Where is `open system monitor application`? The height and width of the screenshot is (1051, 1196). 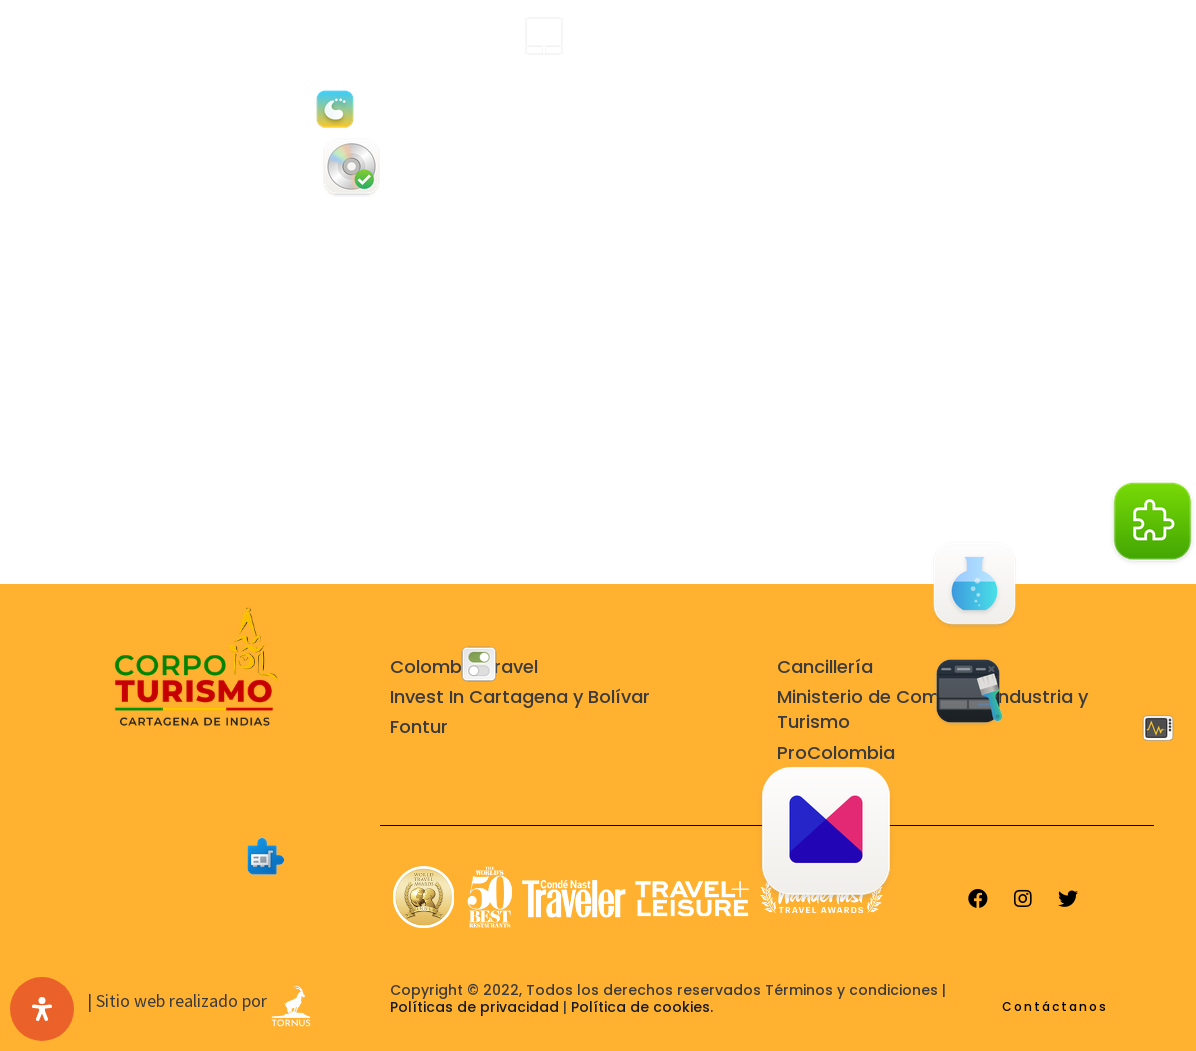 open system monitor application is located at coordinates (1158, 728).